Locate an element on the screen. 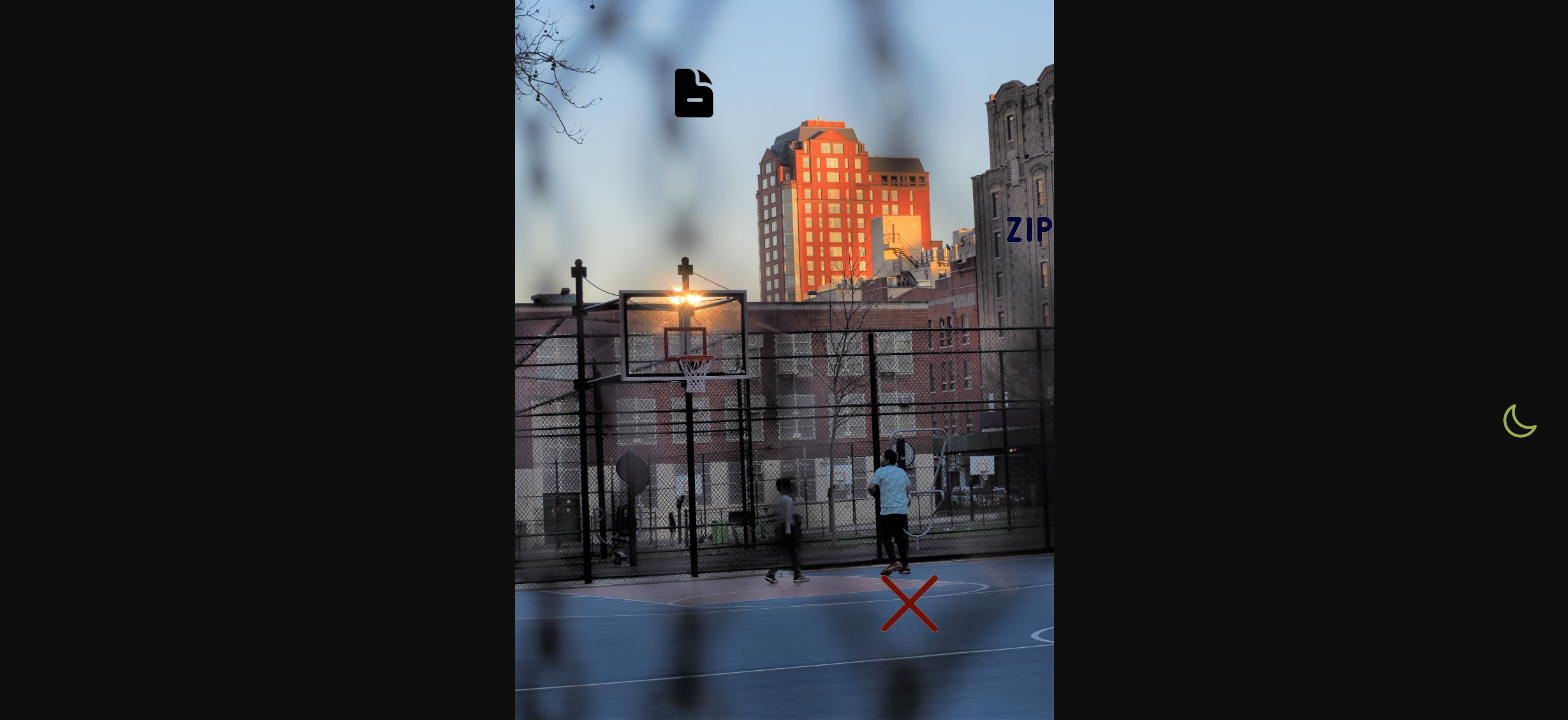 This screenshot has width=1568, height=720. remove content from a document is located at coordinates (694, 93).